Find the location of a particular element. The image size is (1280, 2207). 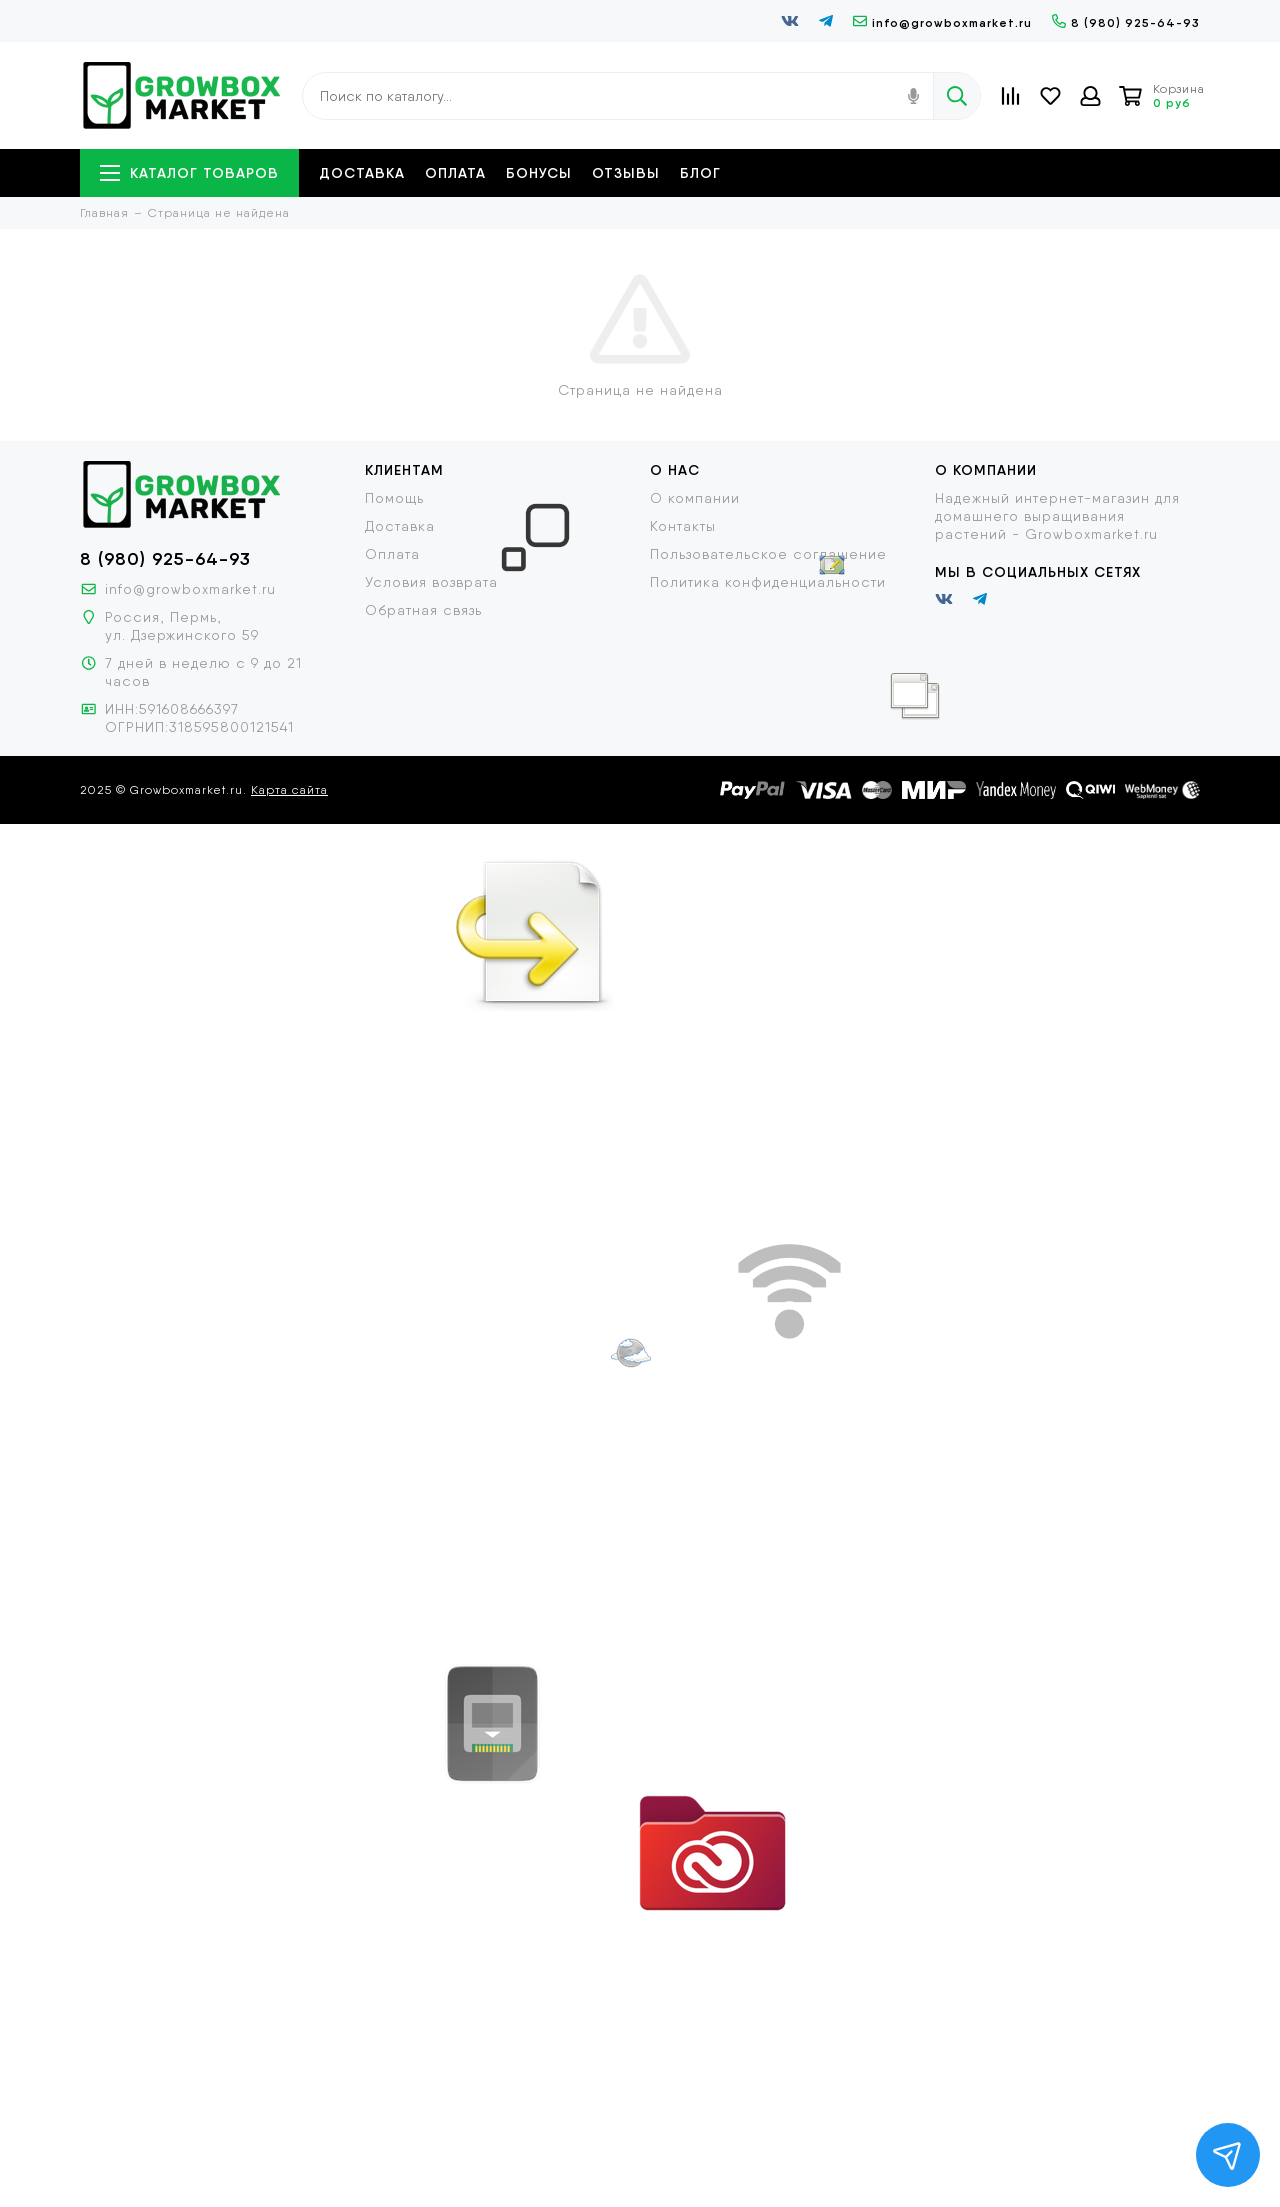

access window management settings is located at coordinates (915, 696).